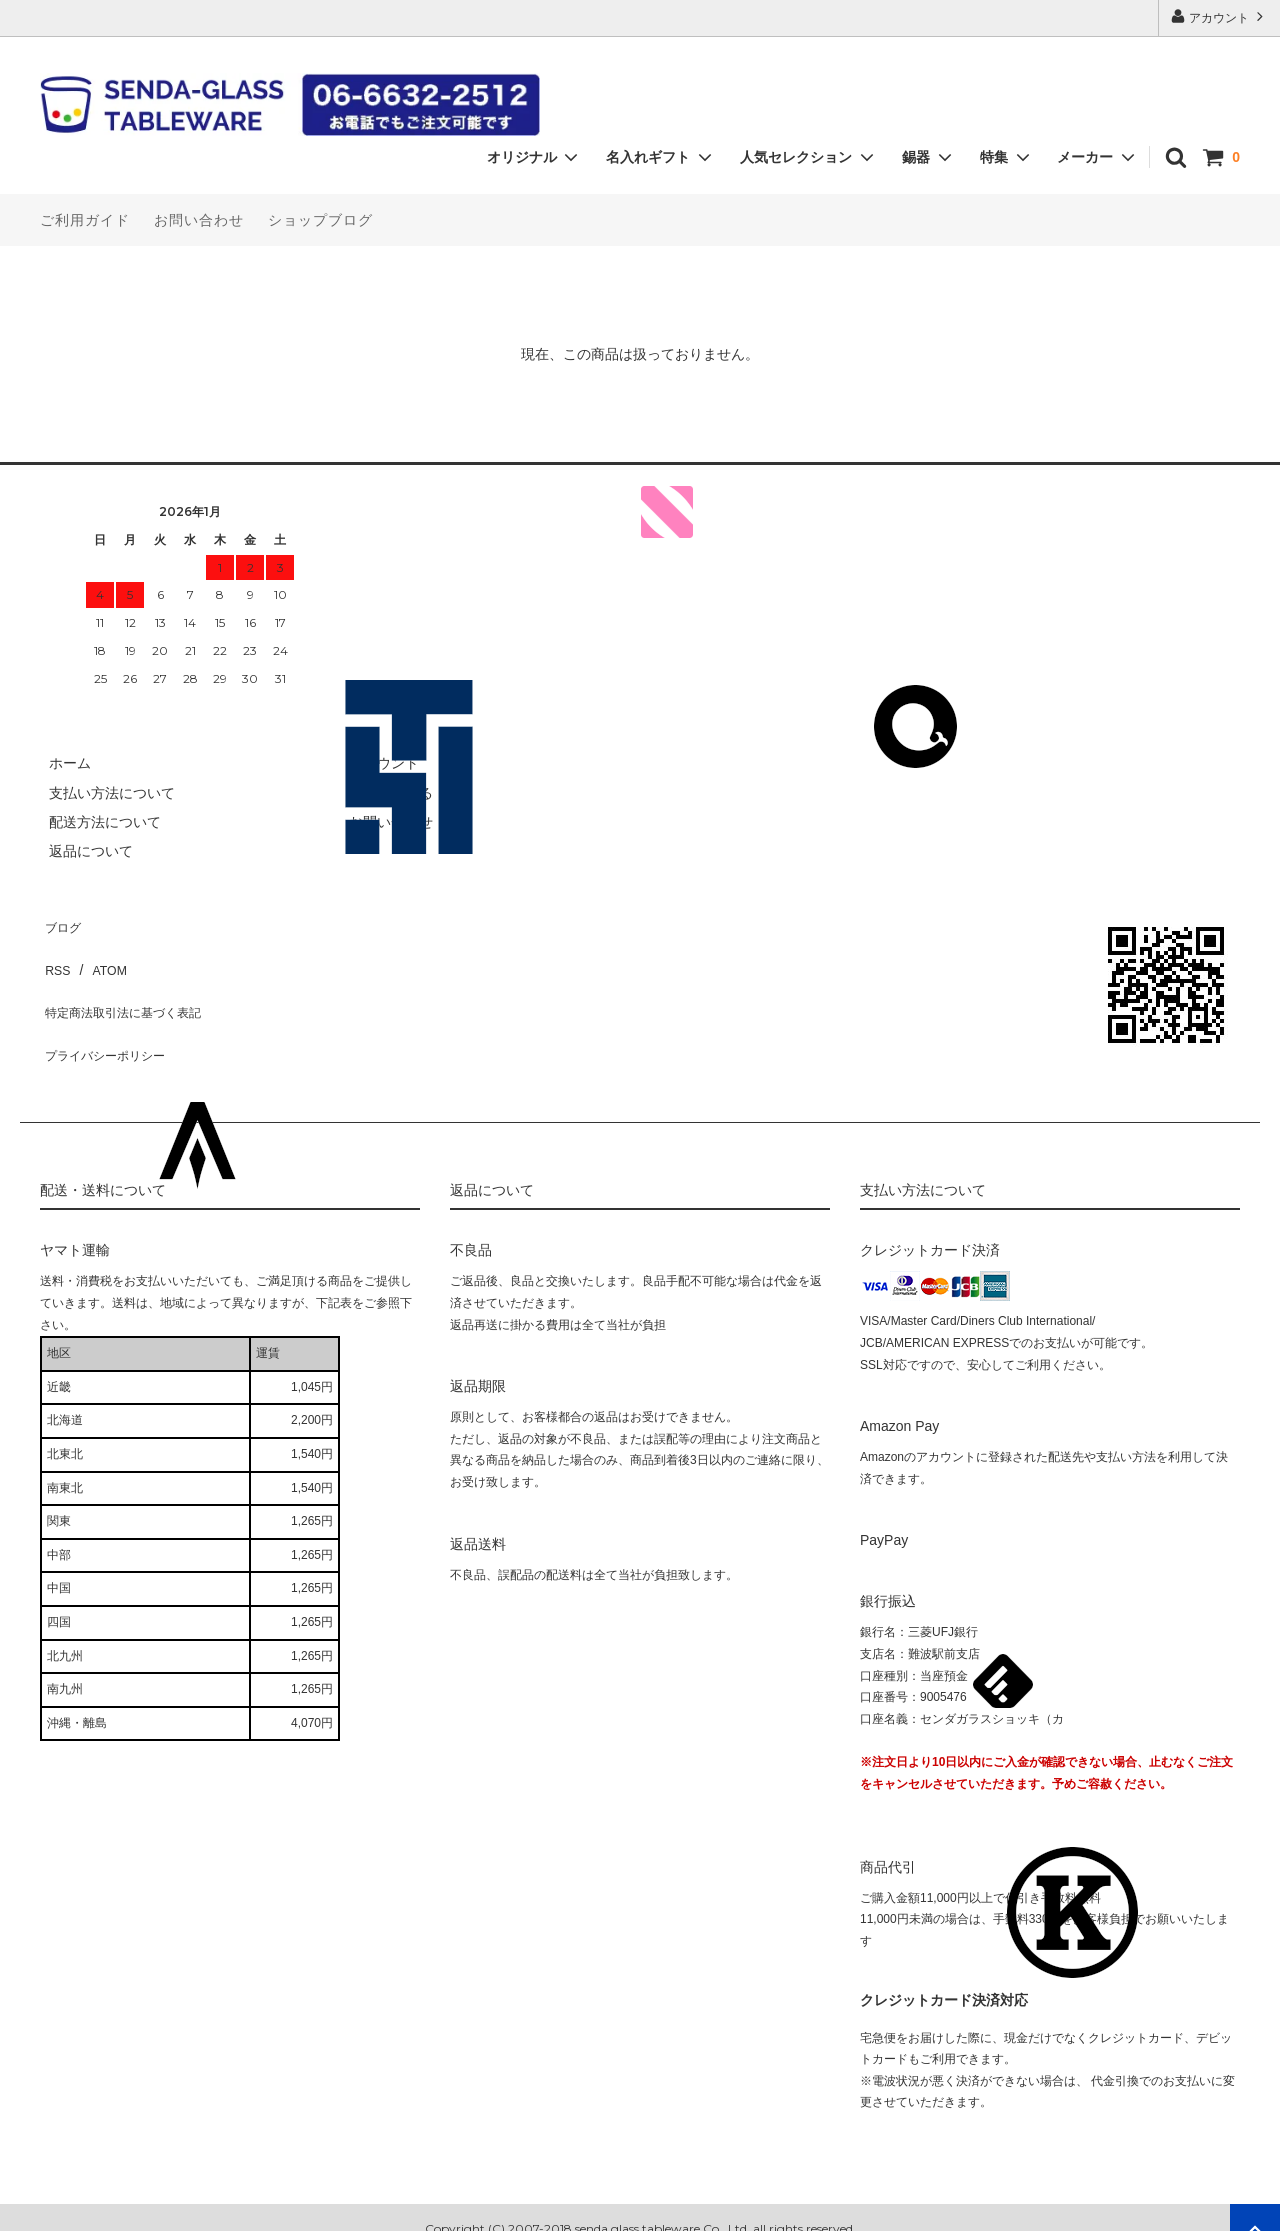 The image size is (1280, 2231). I want to click on open Apple News app, so click(667, 512).